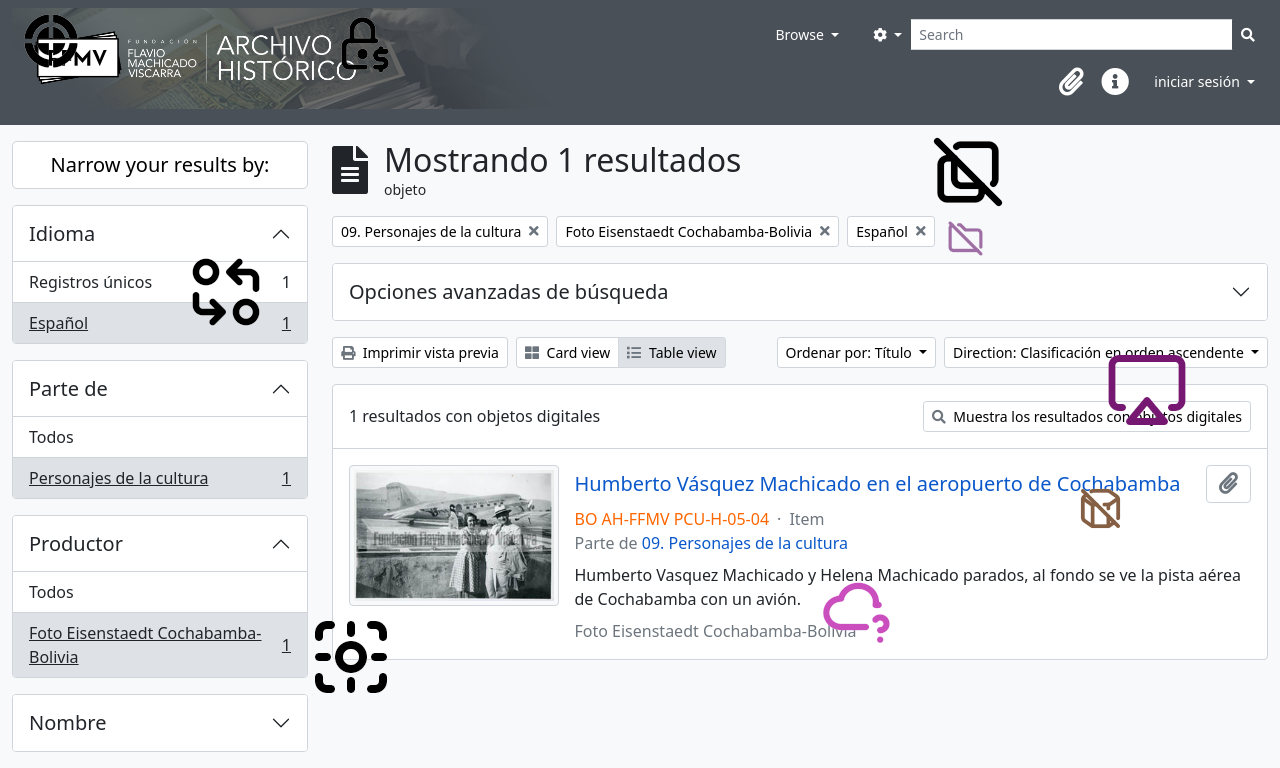 Image resolution: width=1280 pixels, height=768 pixels. Describe the element at coordinates (1100, 508) in the screenshot. I see `disable 3D object view` at that location.